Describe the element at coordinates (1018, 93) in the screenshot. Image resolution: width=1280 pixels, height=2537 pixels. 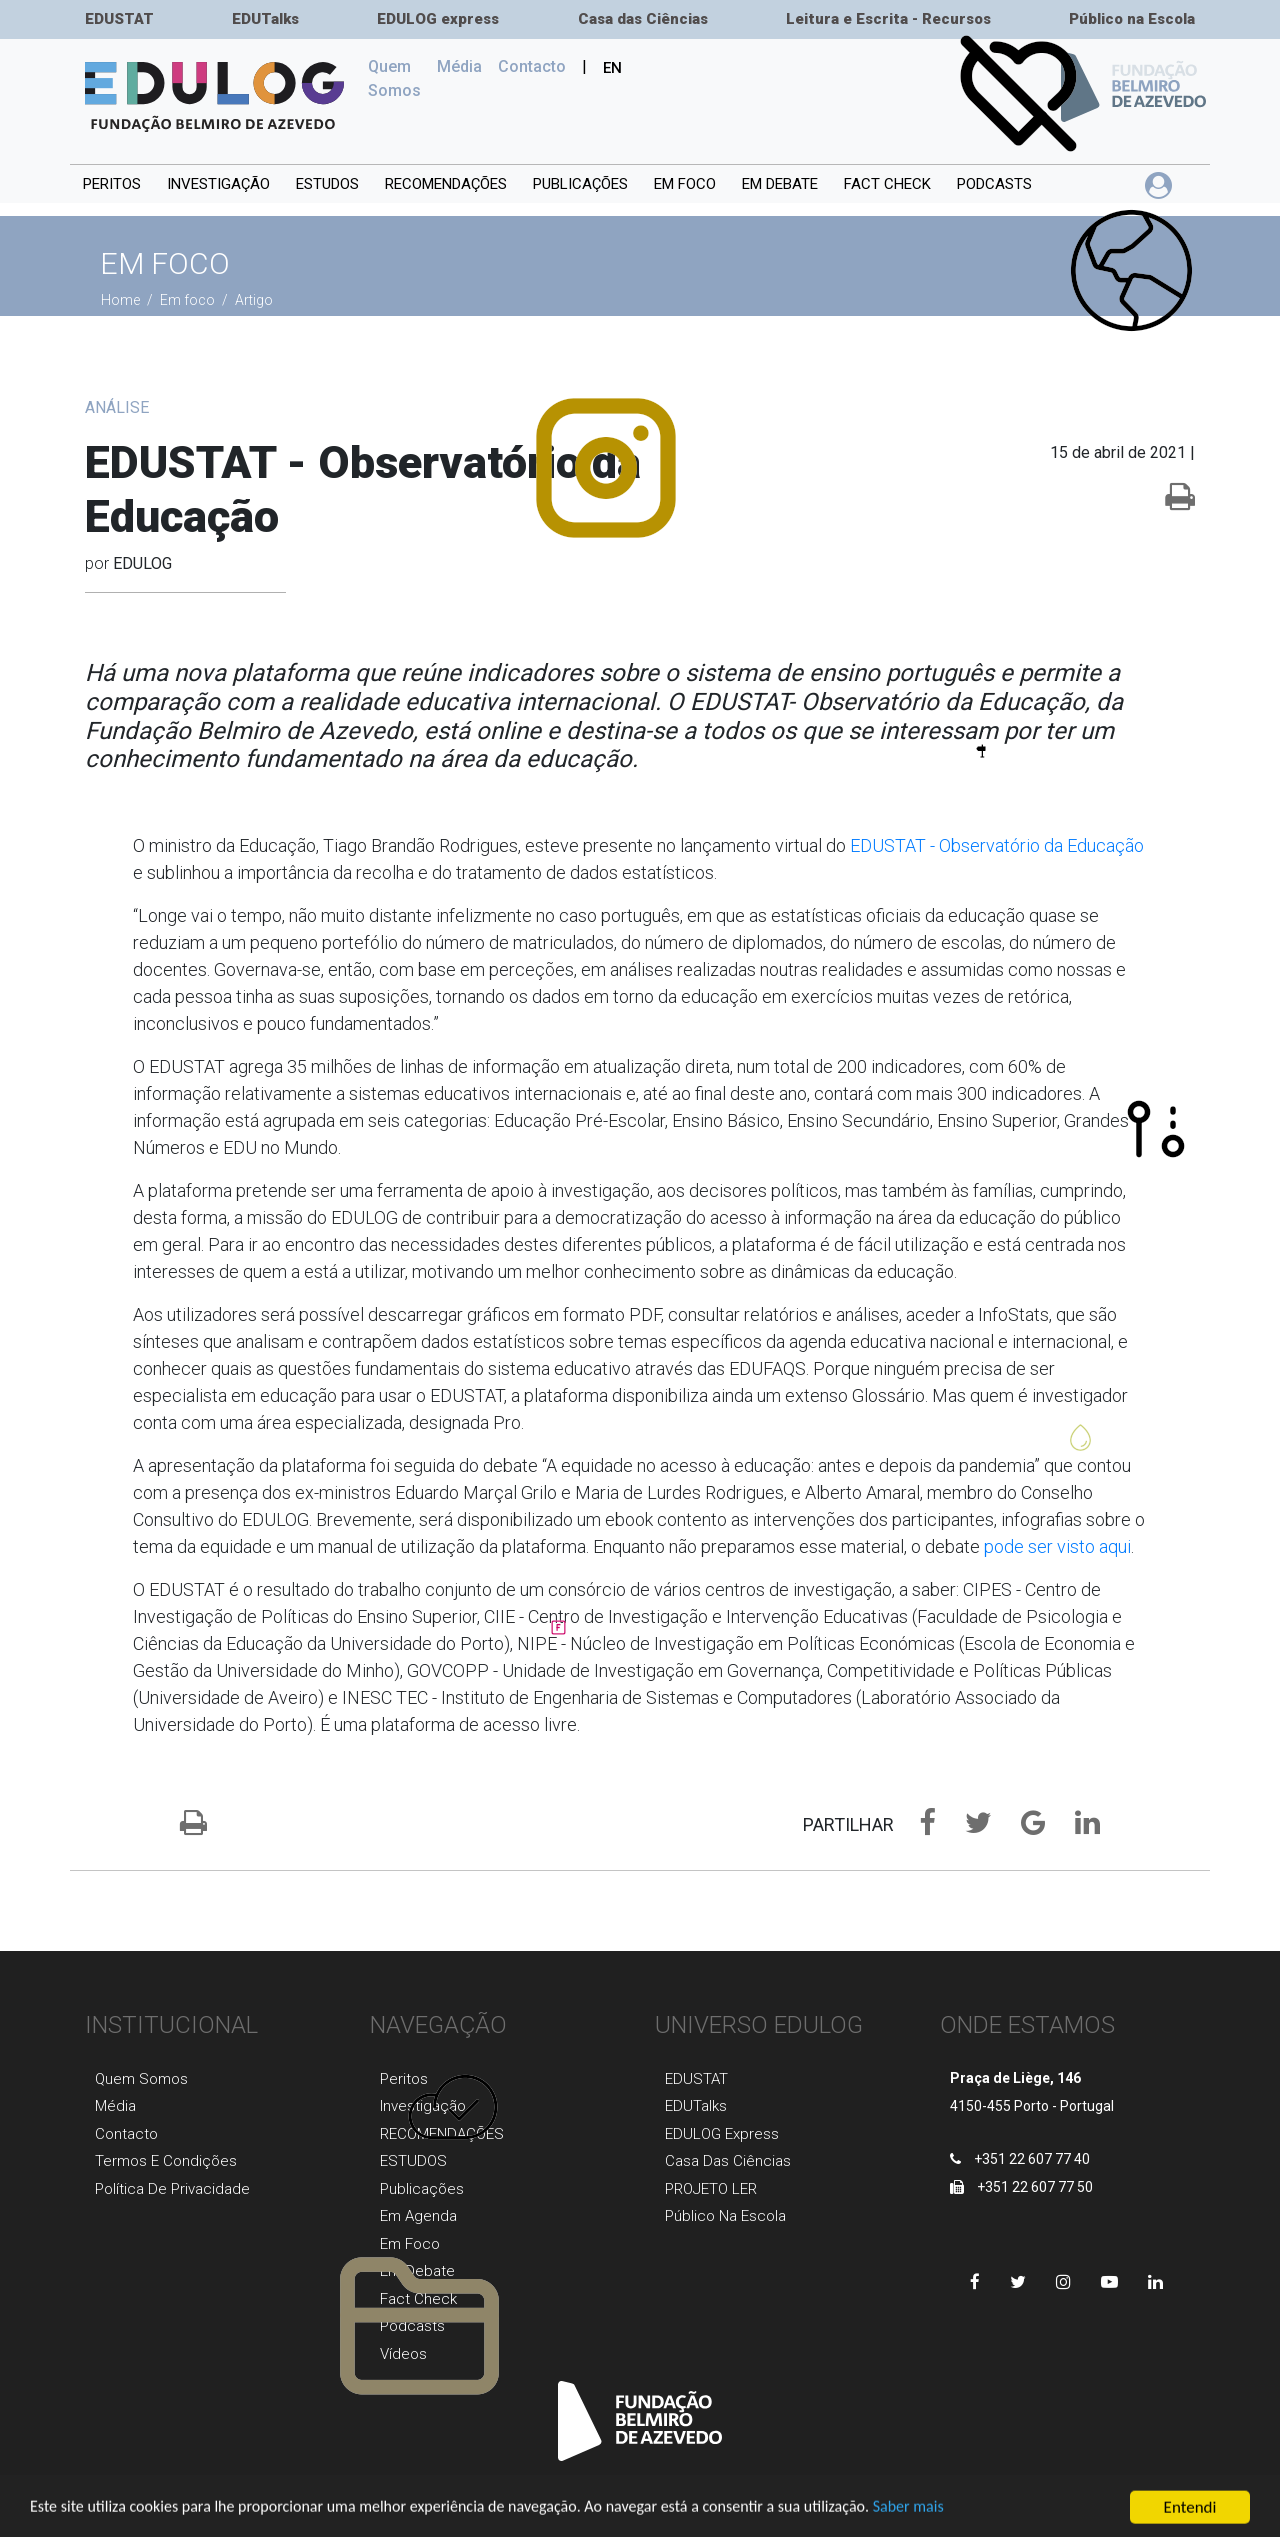
I see `remove from favorites` at that location.